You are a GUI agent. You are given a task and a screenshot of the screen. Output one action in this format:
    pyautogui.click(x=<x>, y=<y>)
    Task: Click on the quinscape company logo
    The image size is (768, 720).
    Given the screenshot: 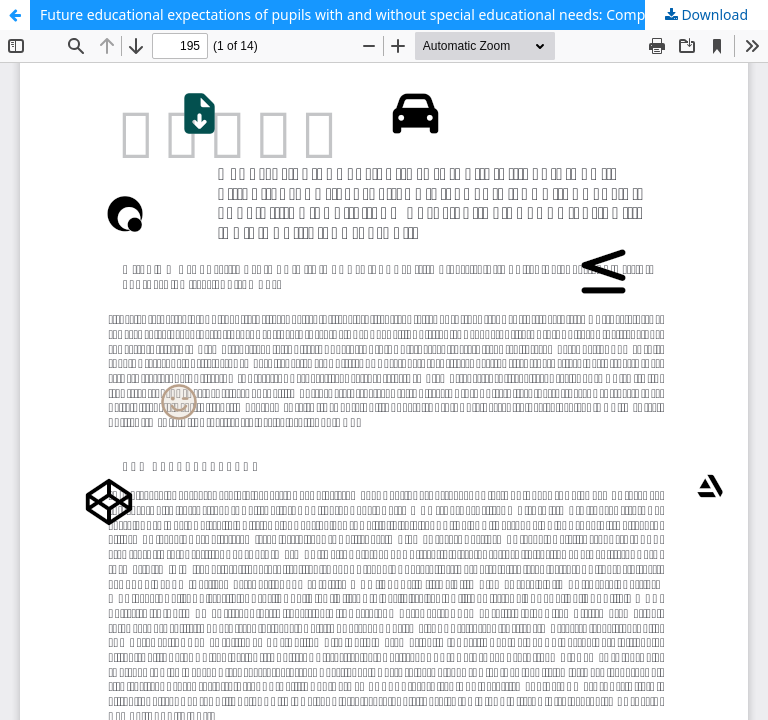 What is the action you would take?
    pyautogui.click(x=125, y=214)
    